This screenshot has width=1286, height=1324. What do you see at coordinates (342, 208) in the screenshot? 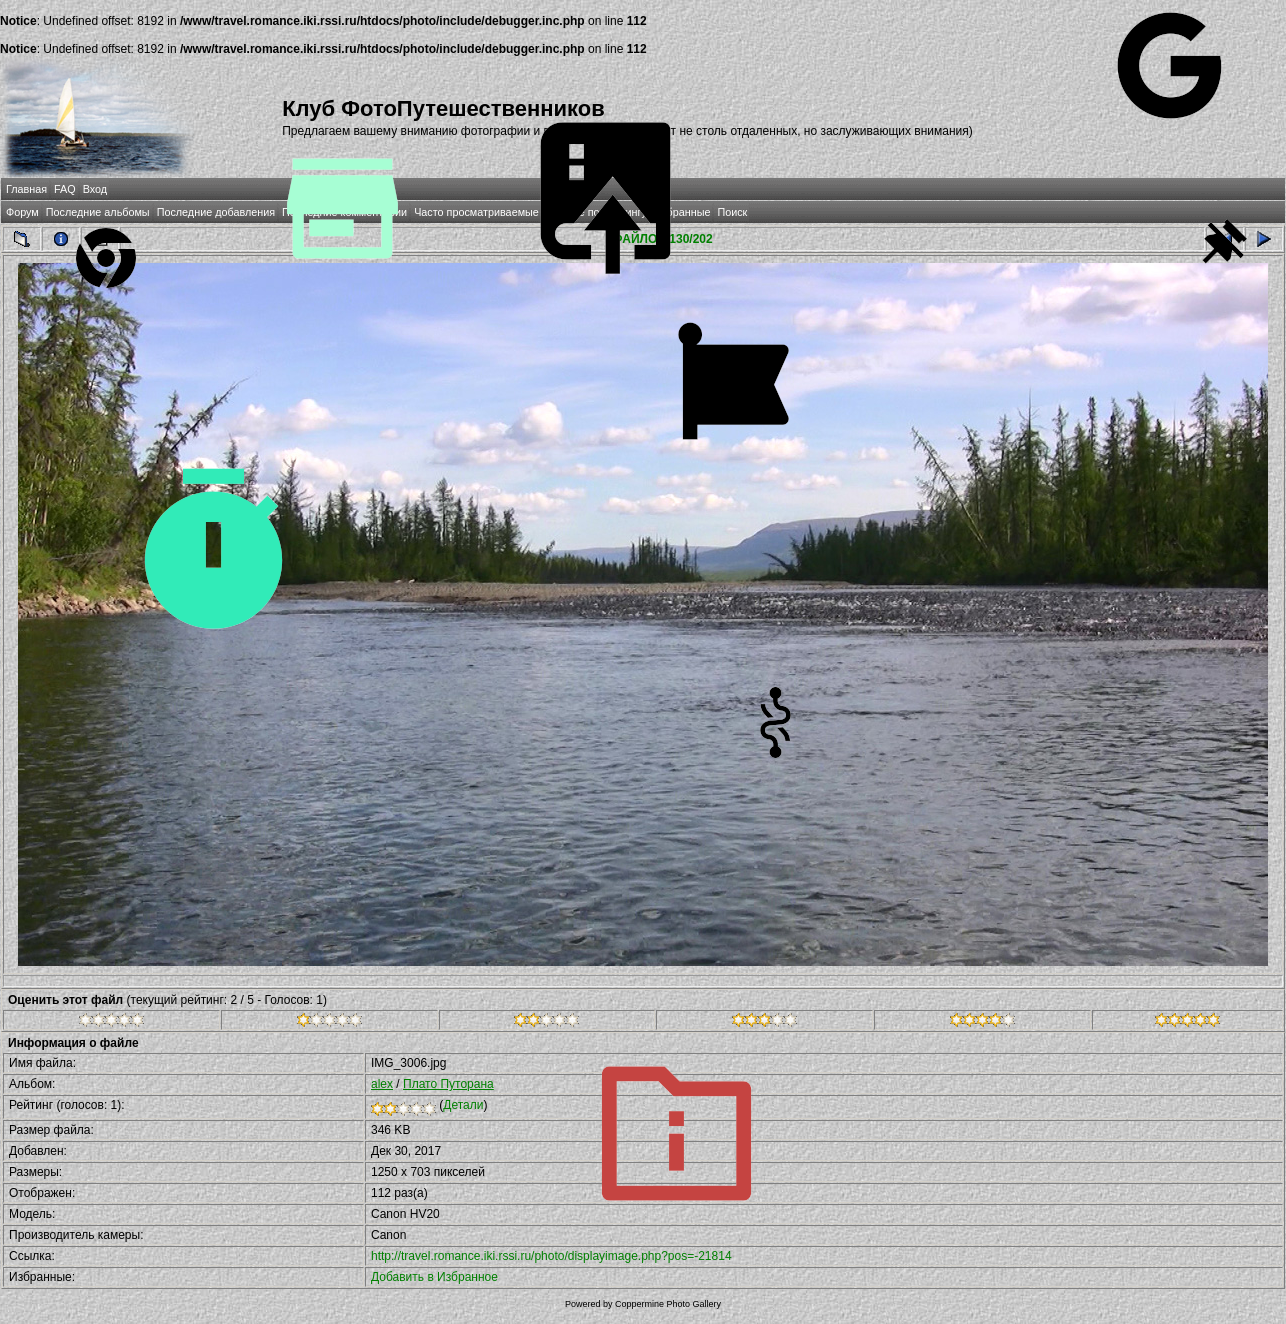
I see `access the store or shop section` at bounding box center [342, 208].